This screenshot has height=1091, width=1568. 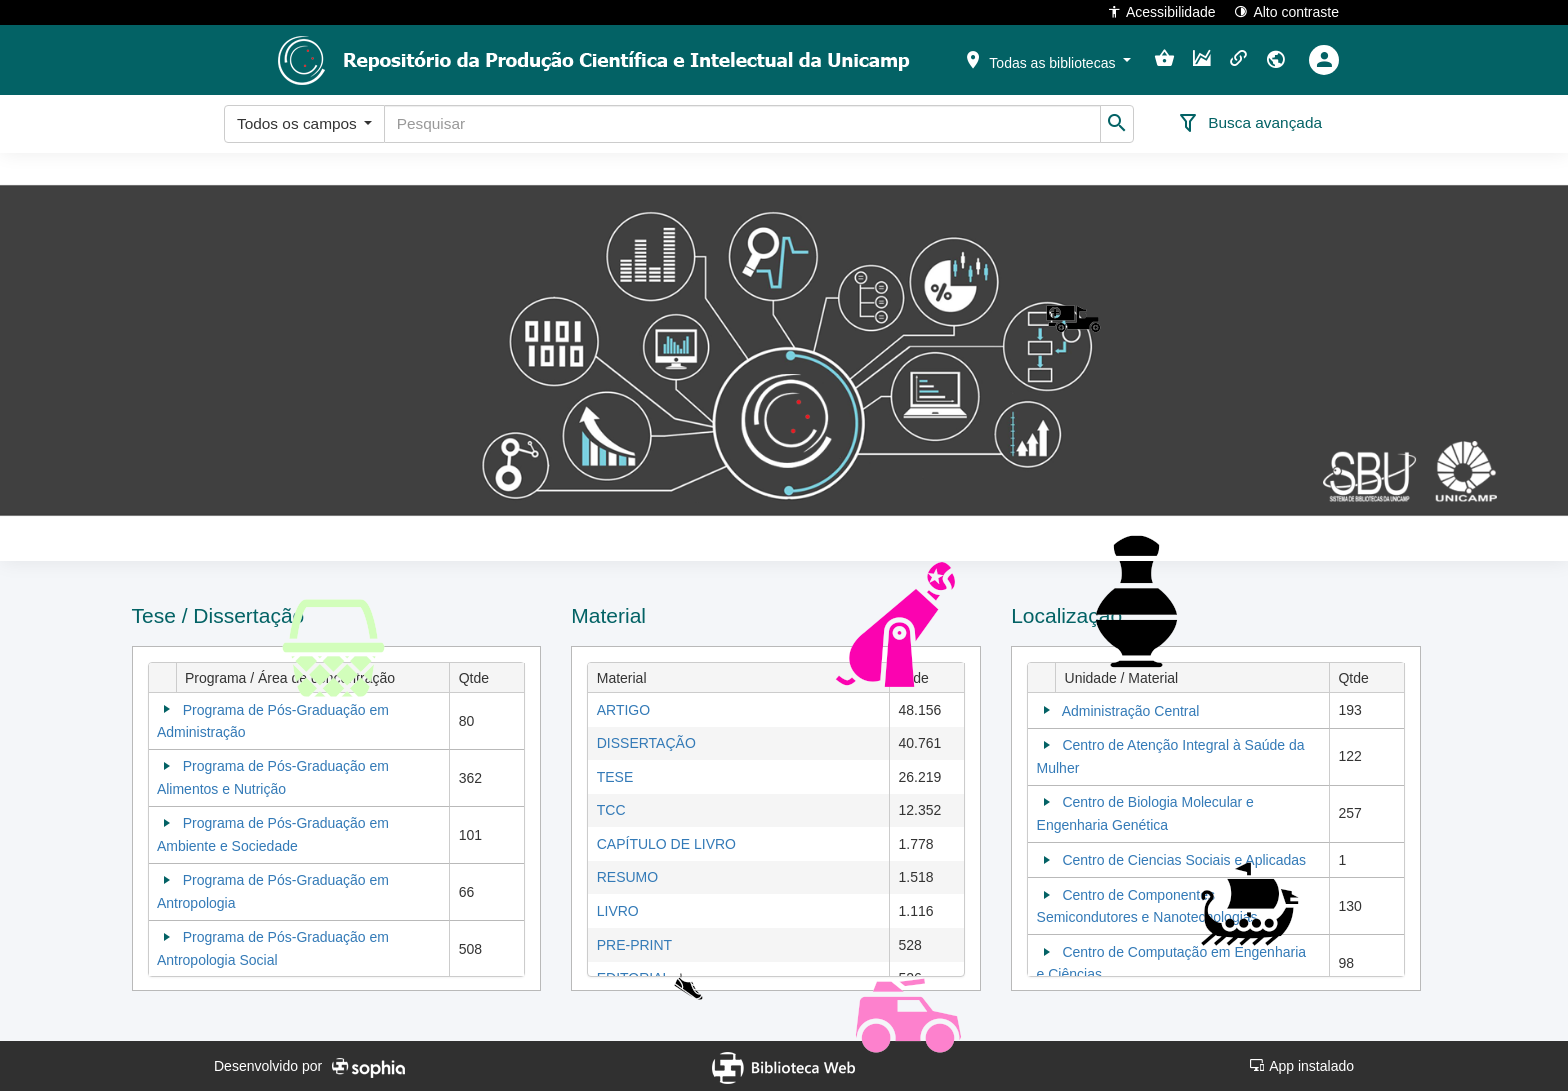 I want to click on access running or fitness tracking features, so click(x=688, y=986).